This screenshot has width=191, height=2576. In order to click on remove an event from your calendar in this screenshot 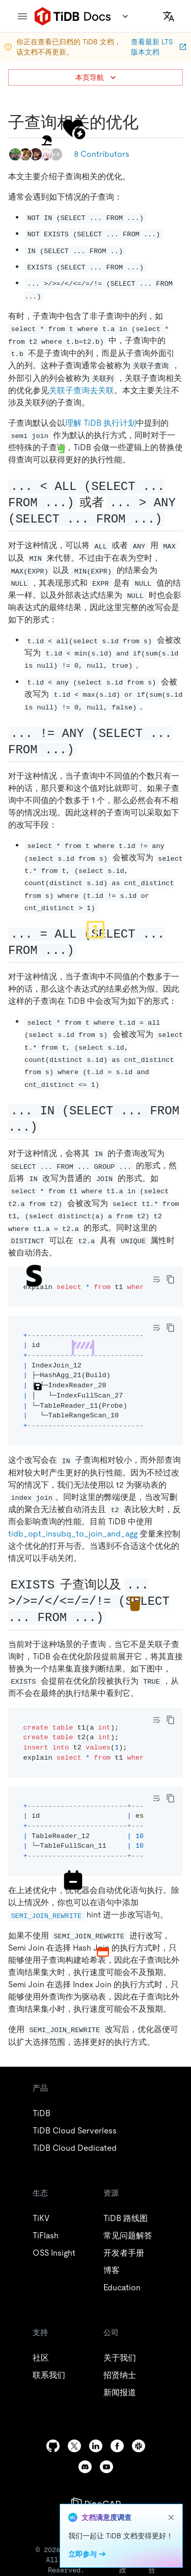, I will do `click(73, 1880)`.